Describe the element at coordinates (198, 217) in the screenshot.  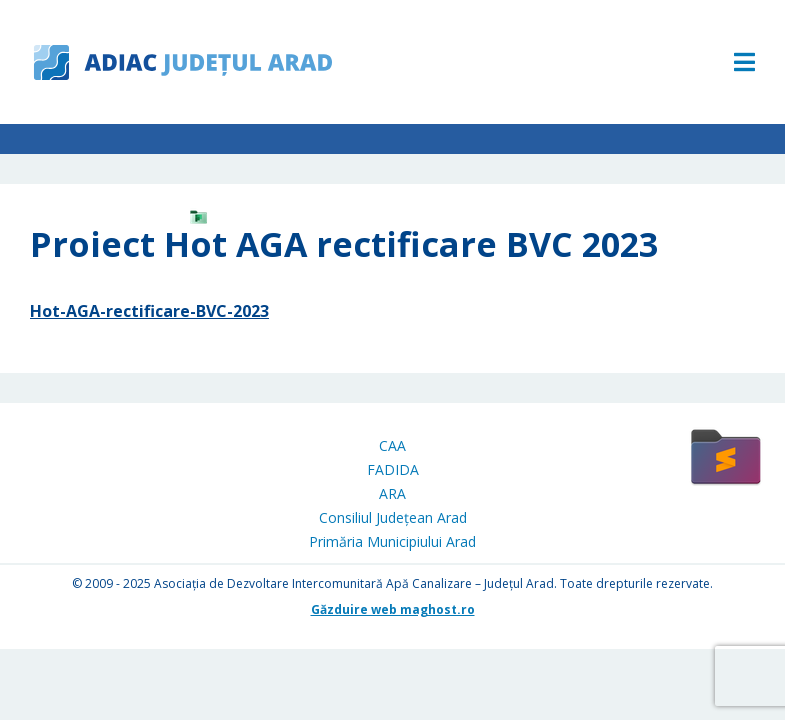
I see `open microsoft planner files folder` at that location.